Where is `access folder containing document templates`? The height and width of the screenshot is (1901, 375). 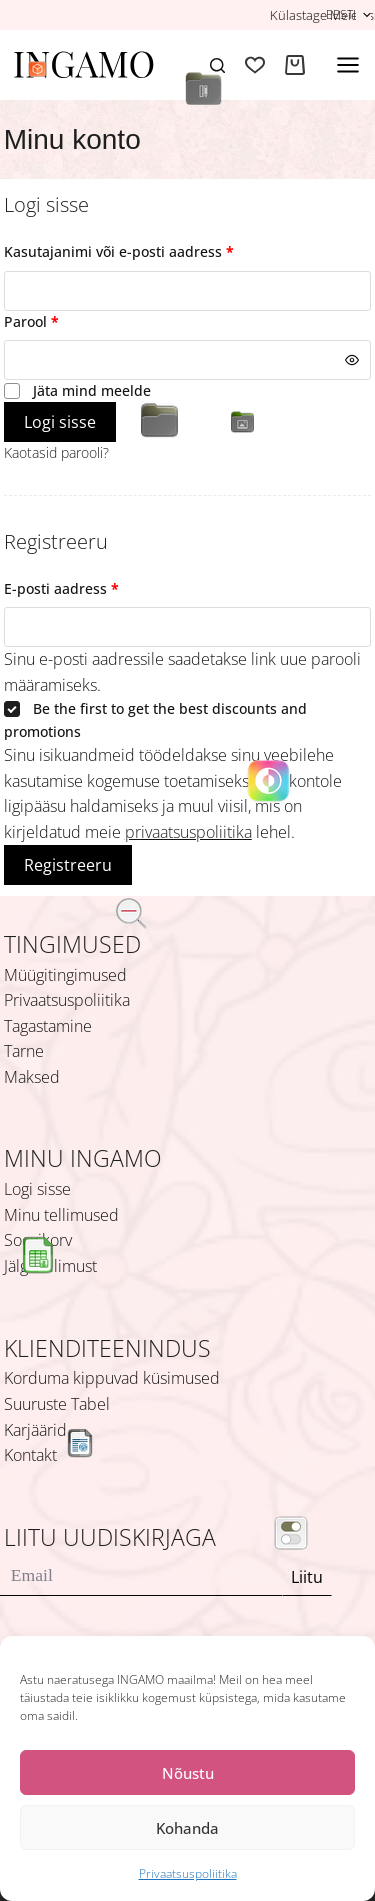
access folder containing document templates is located at coordinates (203, 88).